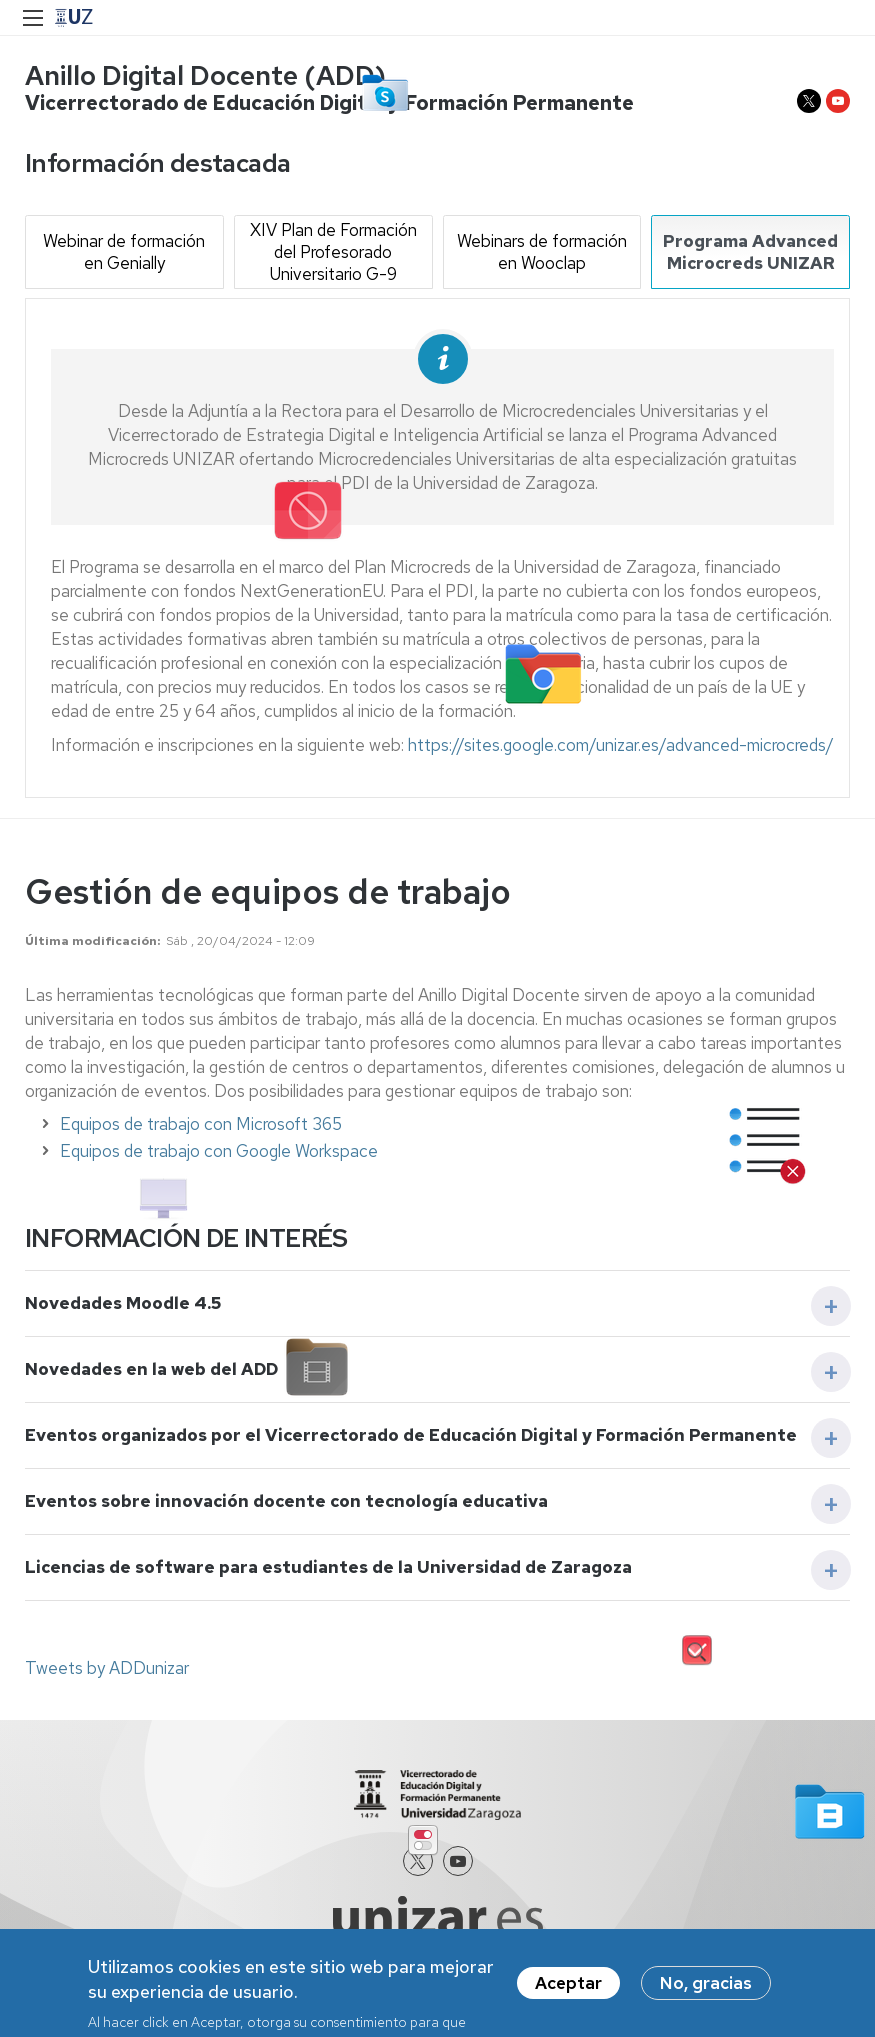 This screenshot has height=2037, width=875. I want to click on open folder containing Skype files, so click(385, 94).